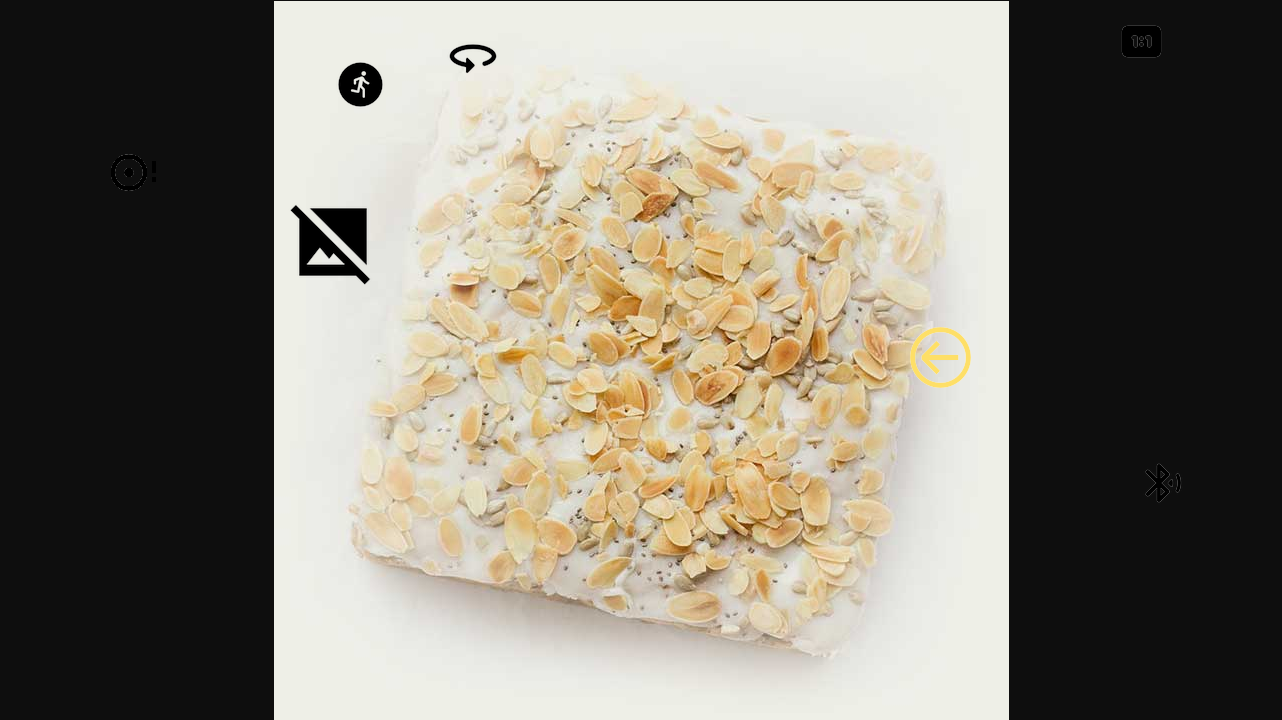 The width and height of the screenshot is (1282, 720). Describe the element at coordinates (360, 84) in the screenshot. I see `start running or jogging activity` at that location.